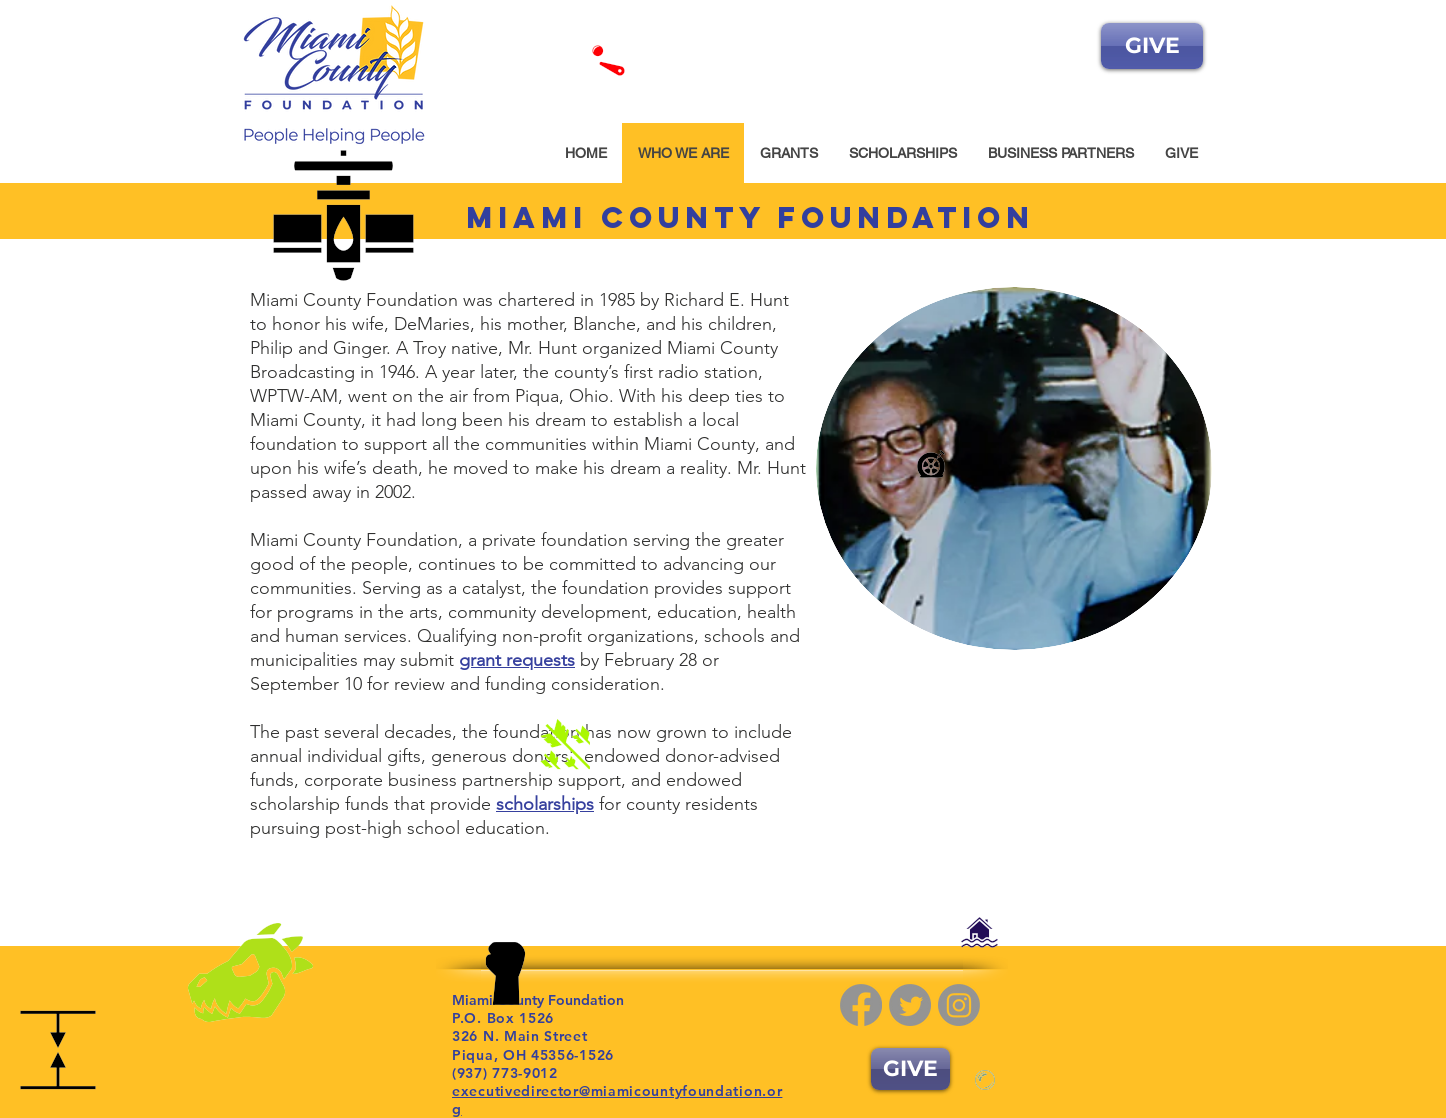 The width and height of the screenshot is (1446, 1118). What do you see at coordinates (58, 1050) in the screenshot?
I see `join a game or session` at bounding box center [58, 1050].